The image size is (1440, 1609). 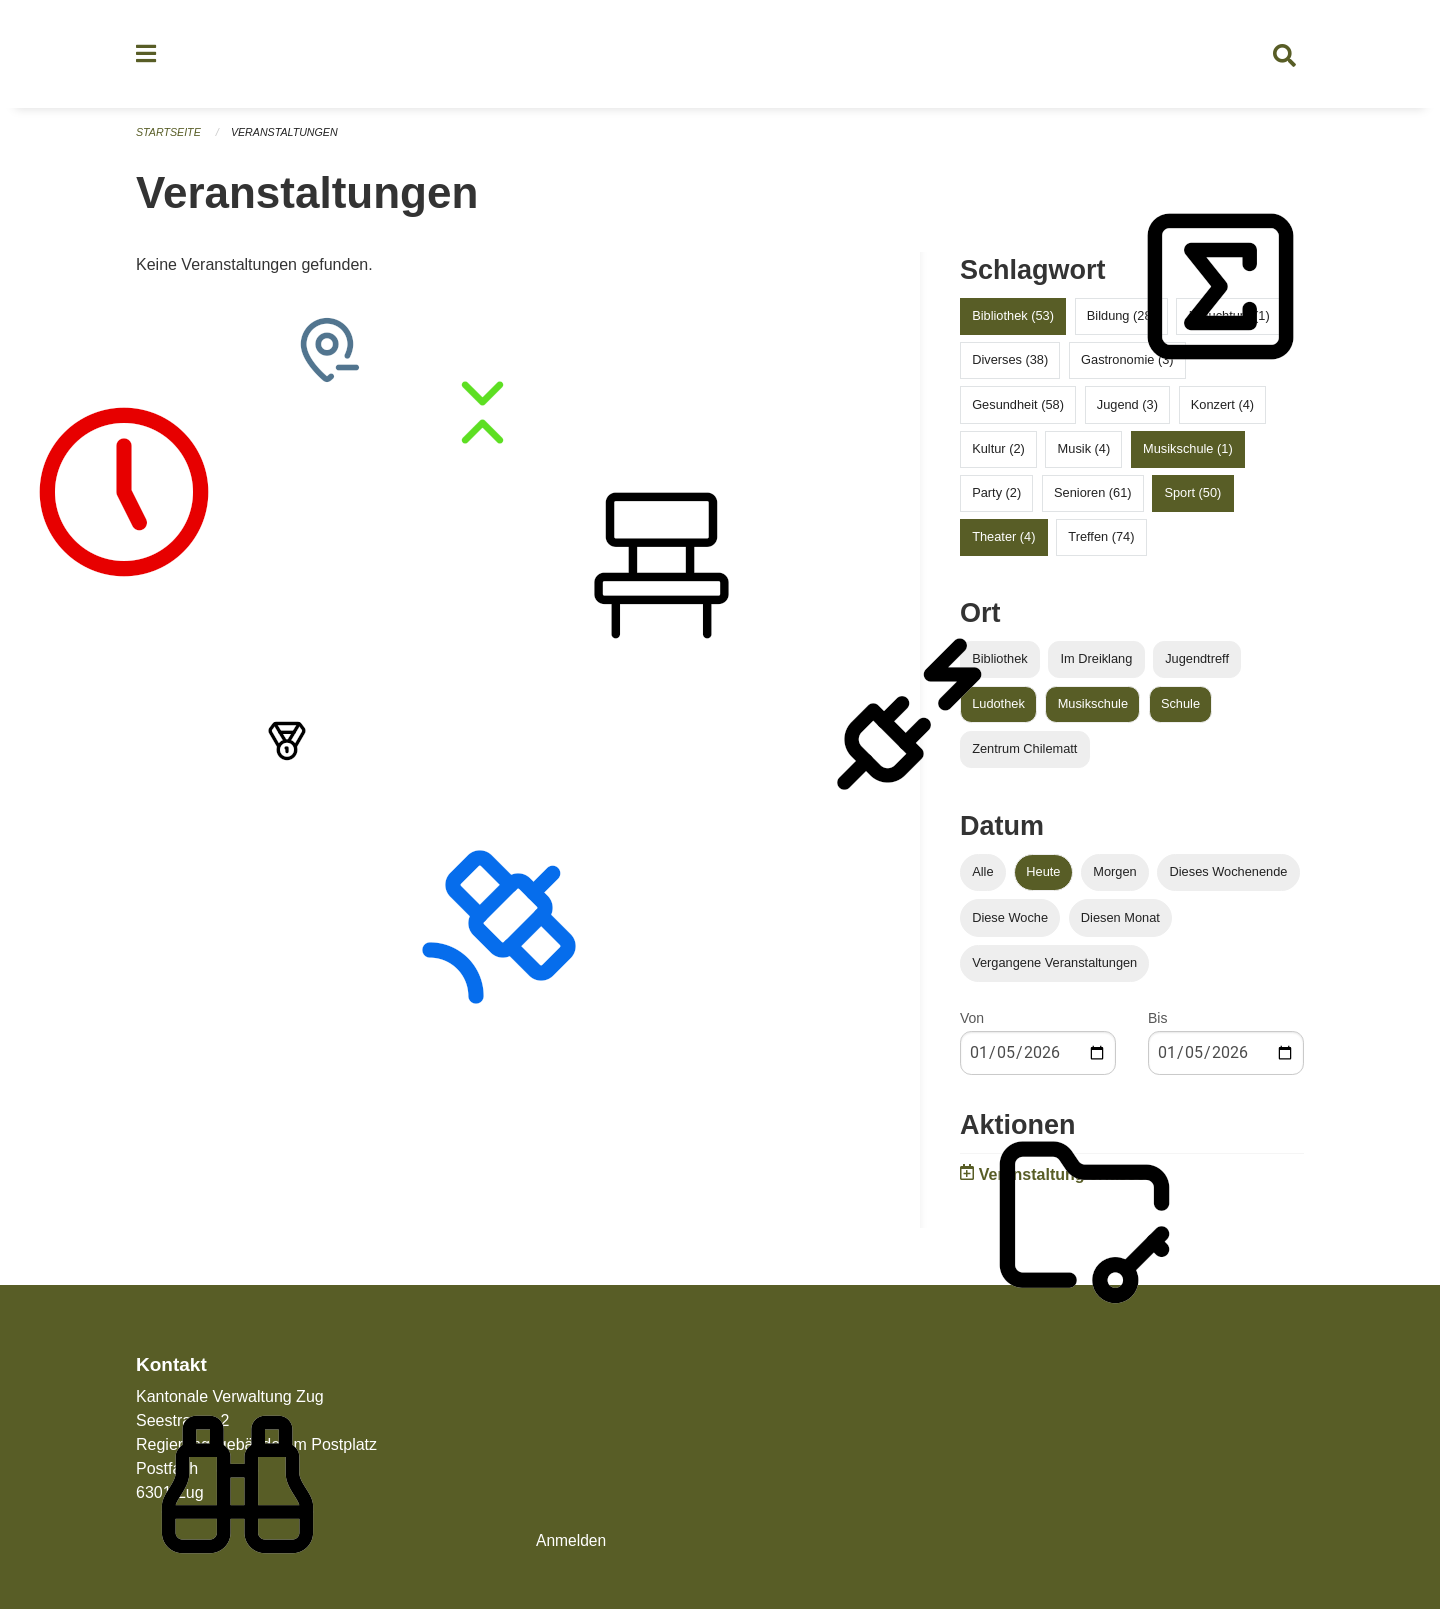 What do you see at coordinates (482, 412) in the screenshot?
I see `collapse expanded content` at bounding box center [482, 412].